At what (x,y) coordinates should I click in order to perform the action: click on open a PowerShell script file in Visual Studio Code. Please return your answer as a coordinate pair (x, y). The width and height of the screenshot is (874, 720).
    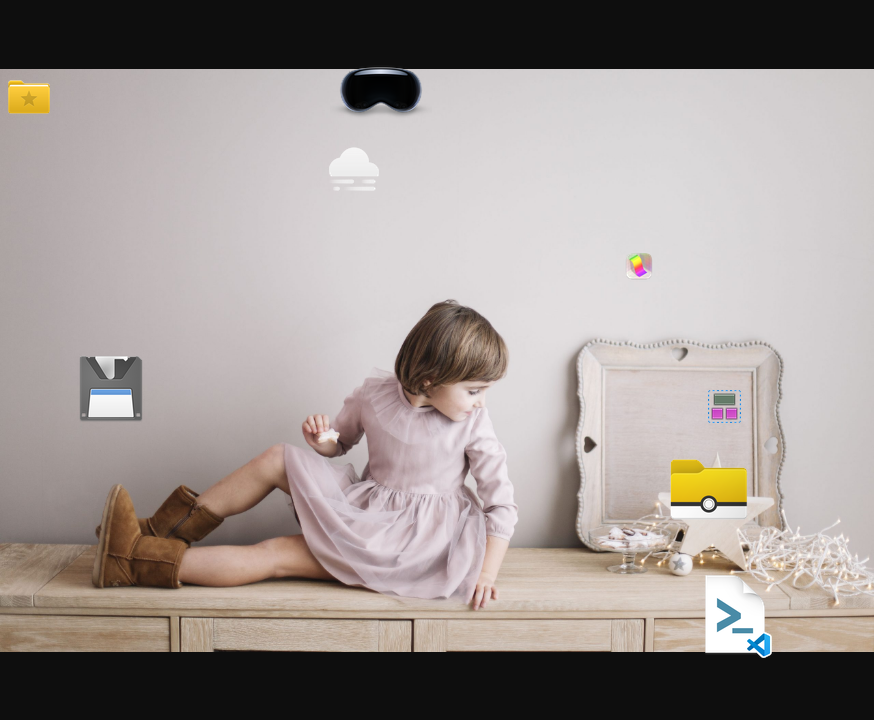
    Looking at the image, I should click on (735, 616).